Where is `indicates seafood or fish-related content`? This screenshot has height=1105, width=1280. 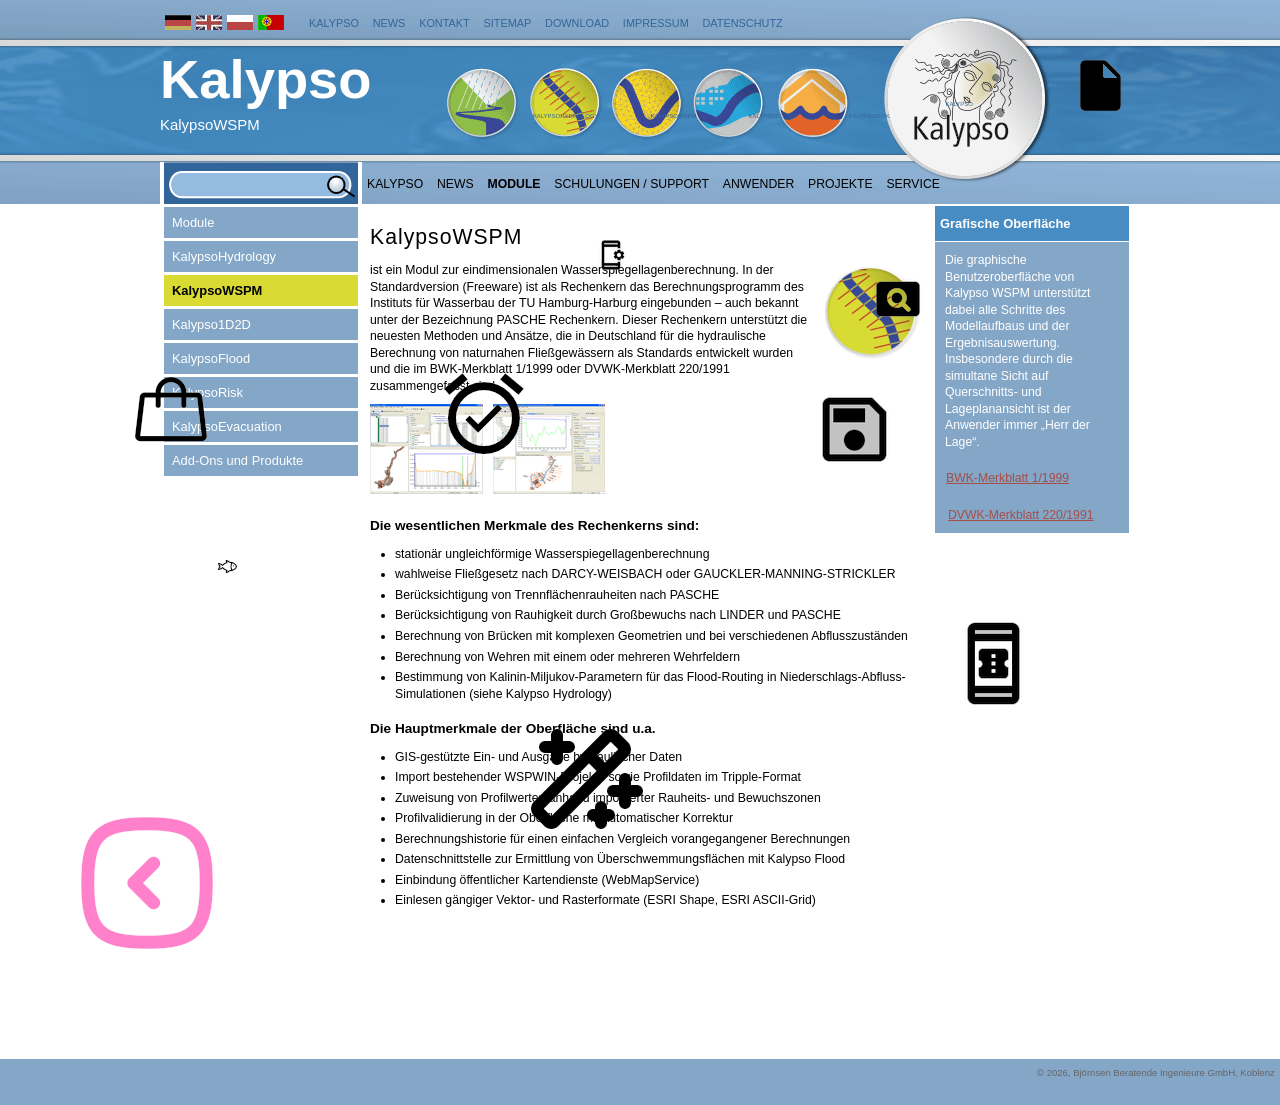 indicates seafood or fish-related content is located at coordinates (227, 566).